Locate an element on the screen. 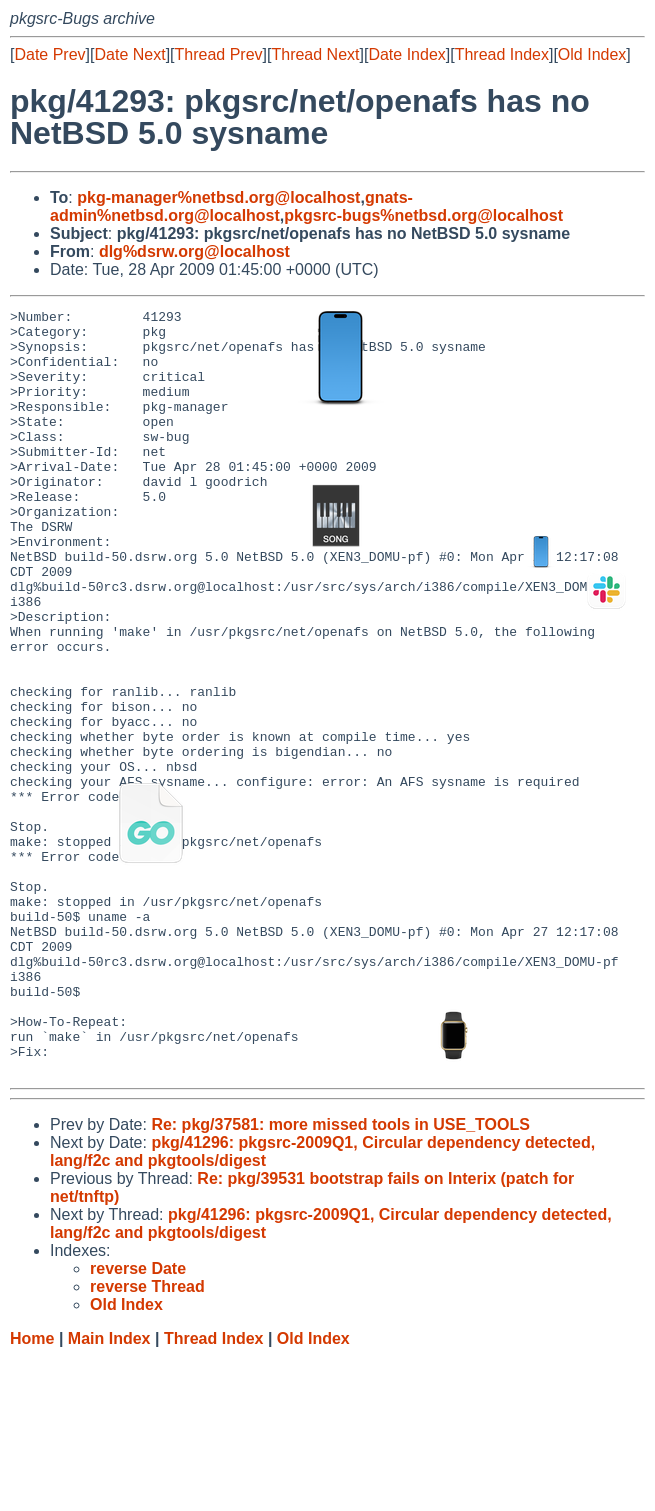  open a song file in GarageBand is located at coordinates (336, 517).